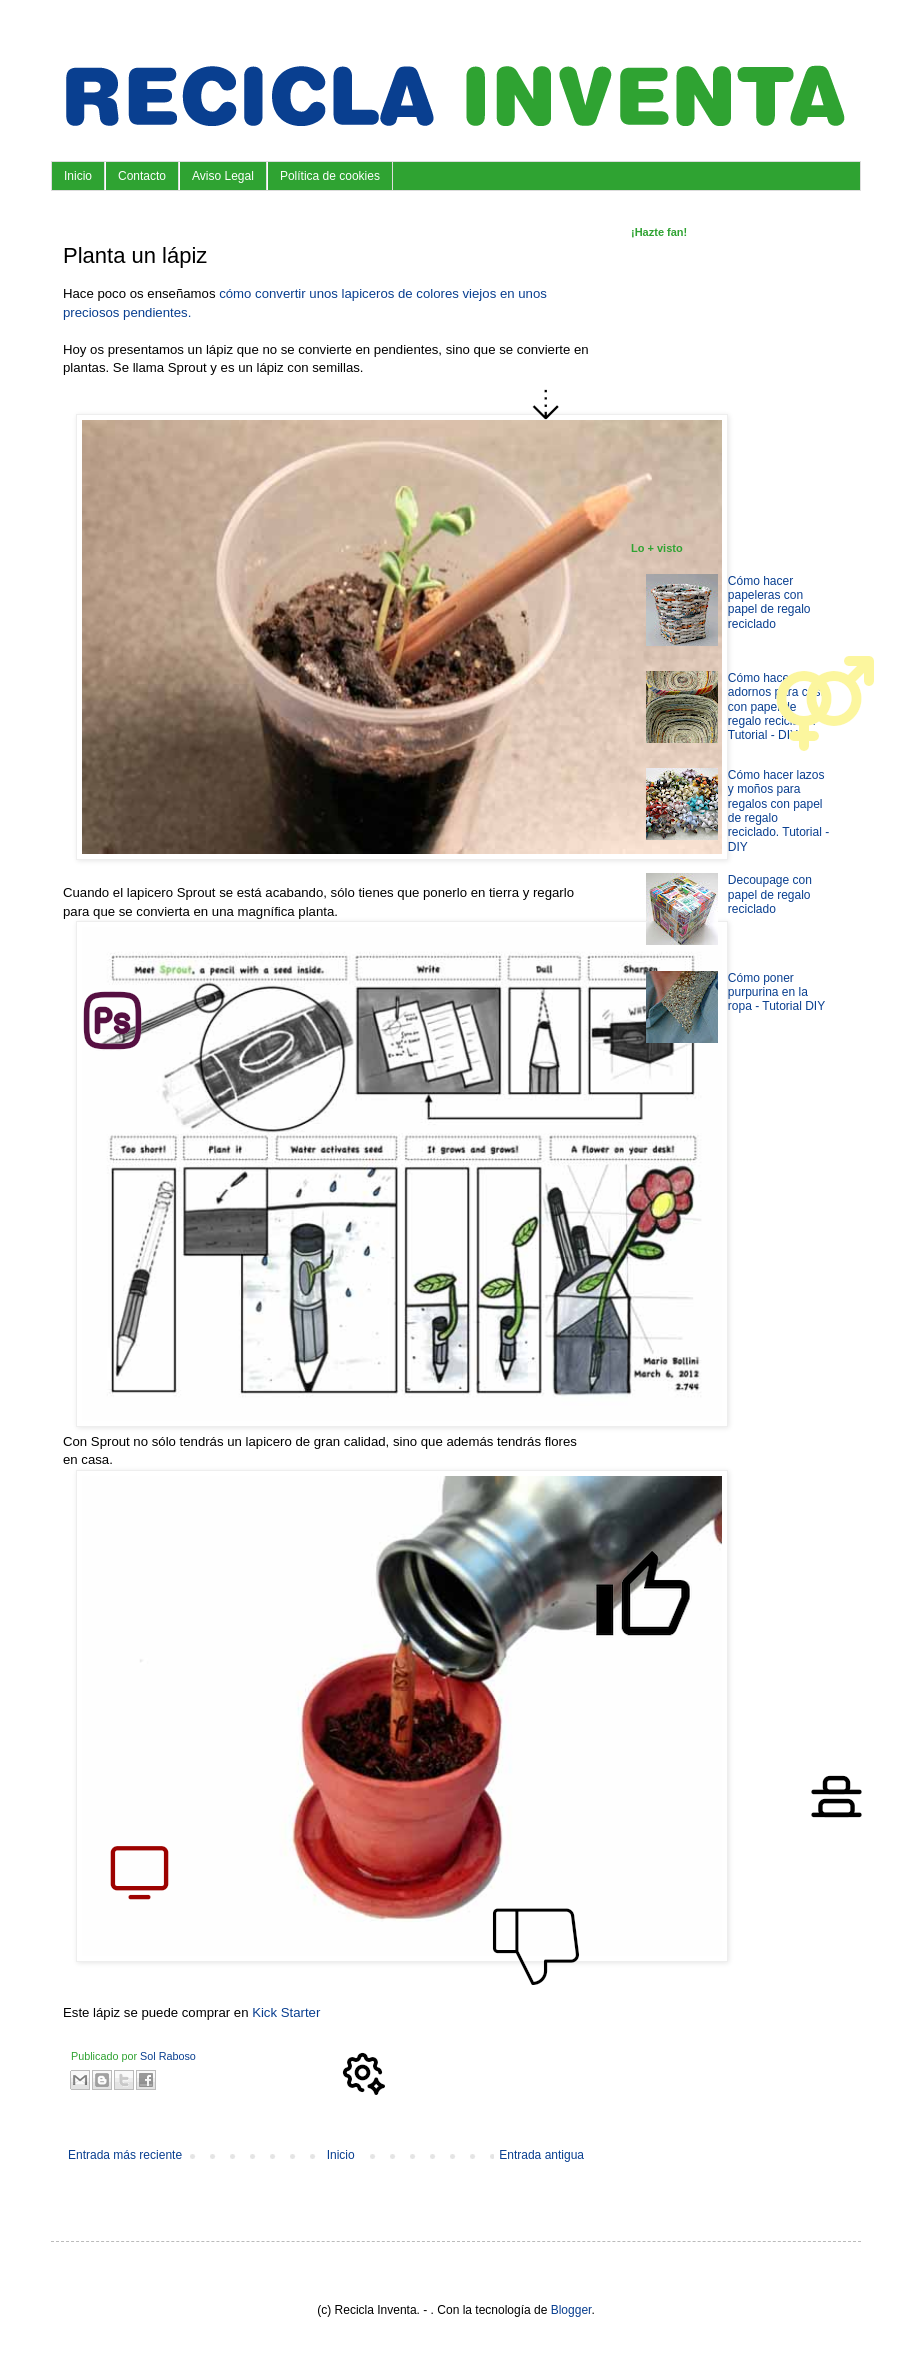 The image size is (912, 2357). What do you see at coordinates (824, 706) in the screenshot?
I see `indicates gender or sex selection options` at bounding box center [824, 706].